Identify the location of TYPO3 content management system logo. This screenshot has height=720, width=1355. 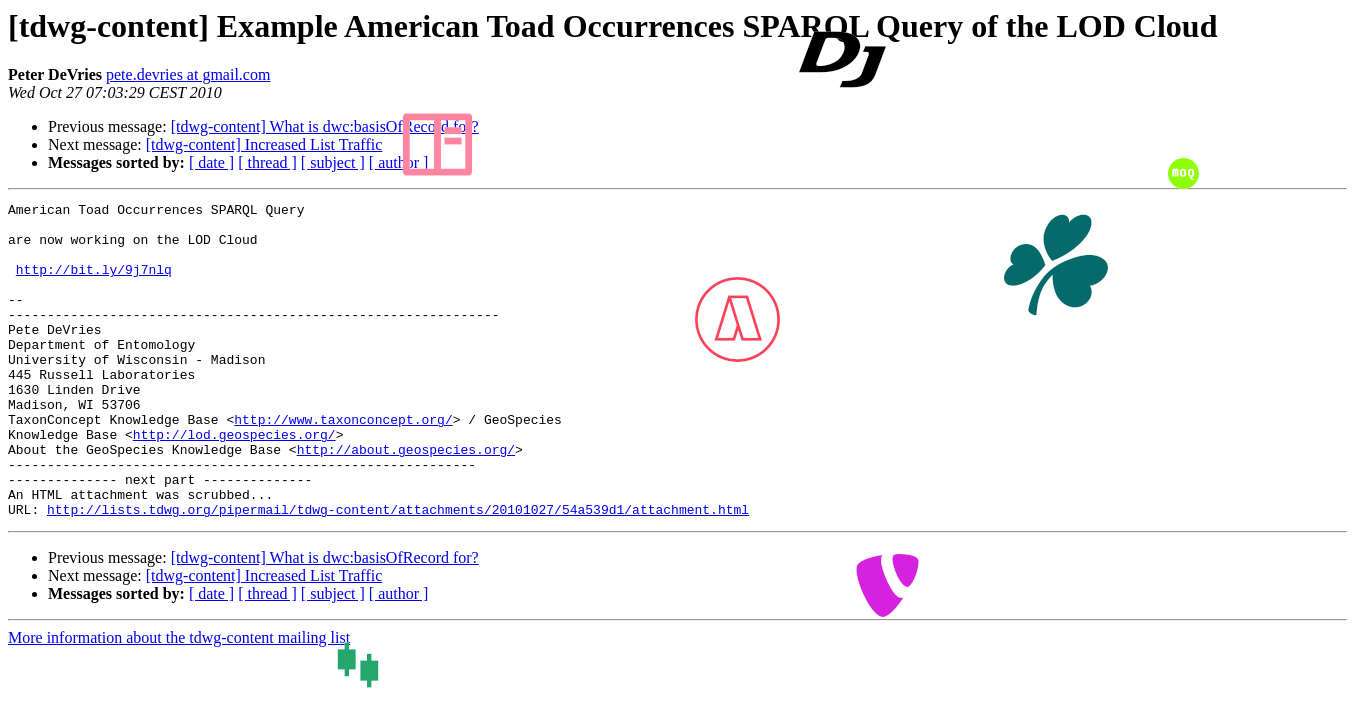
(887, 585).